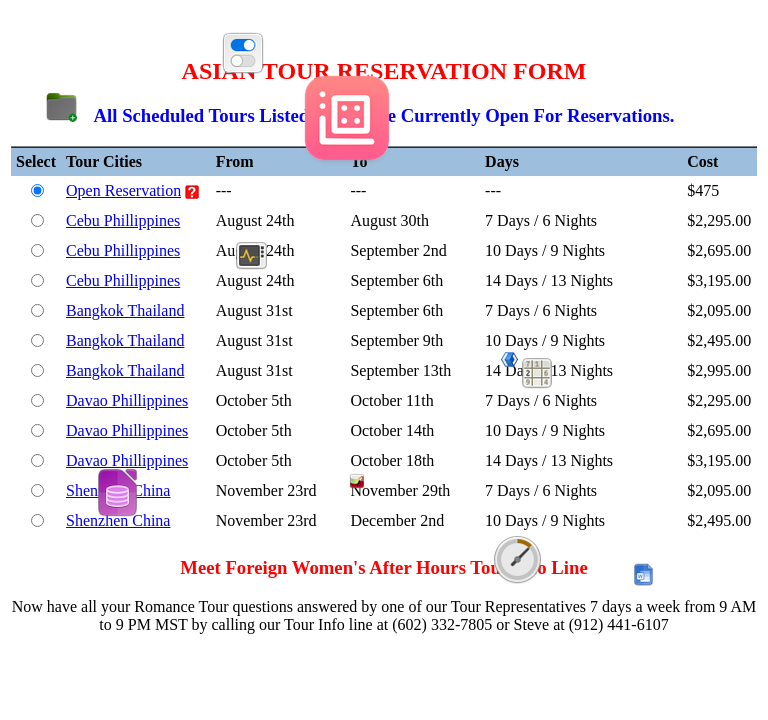 The width and height of the screenshot is (768, 720). What do you see at coordinates (117, 492) in the screenshot?
I see `open libreoffice base database application` at bounding box center [117, 492].